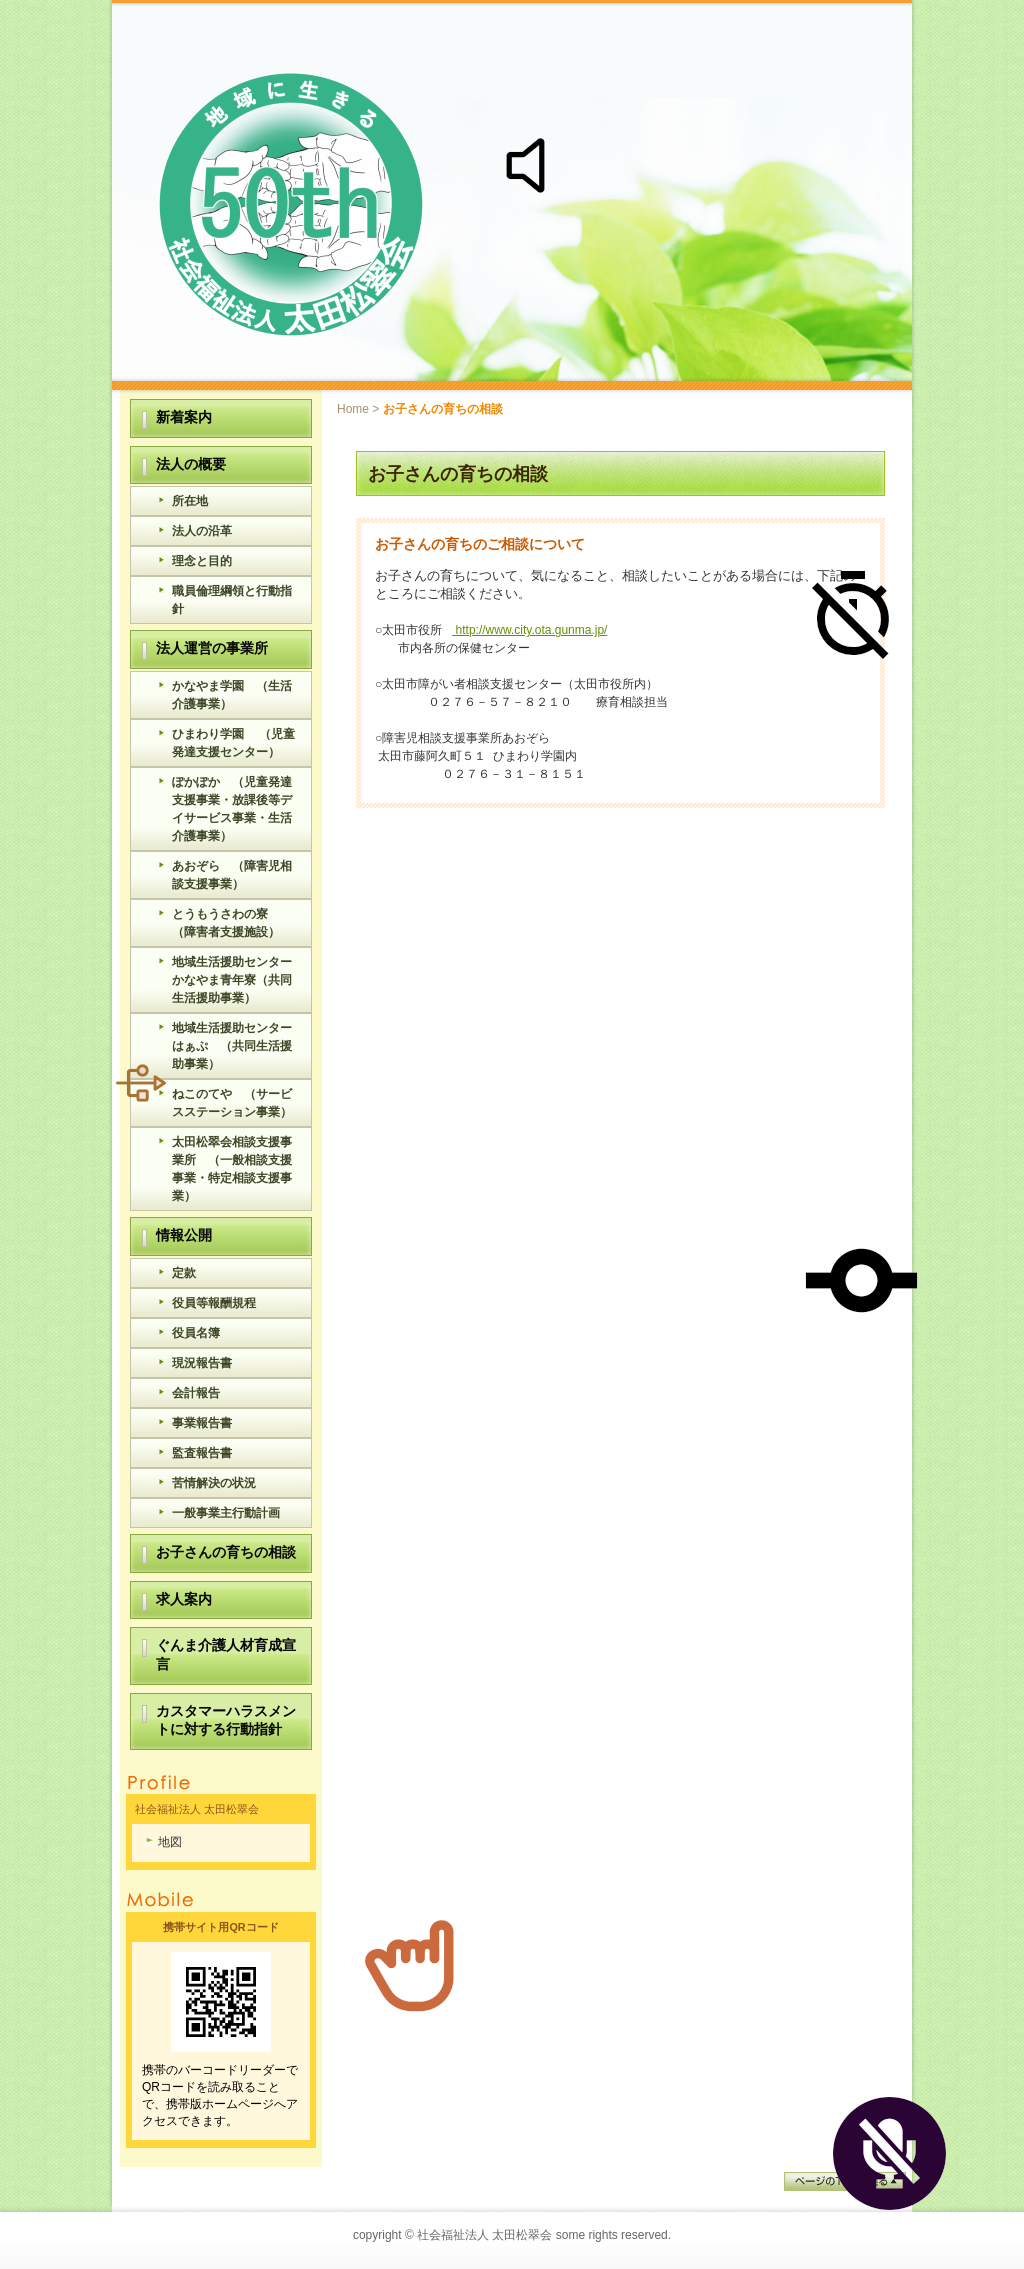  Describe the element at coordinates (861, 1280) in the screenshot. I see `view commit details in version control` at that location.